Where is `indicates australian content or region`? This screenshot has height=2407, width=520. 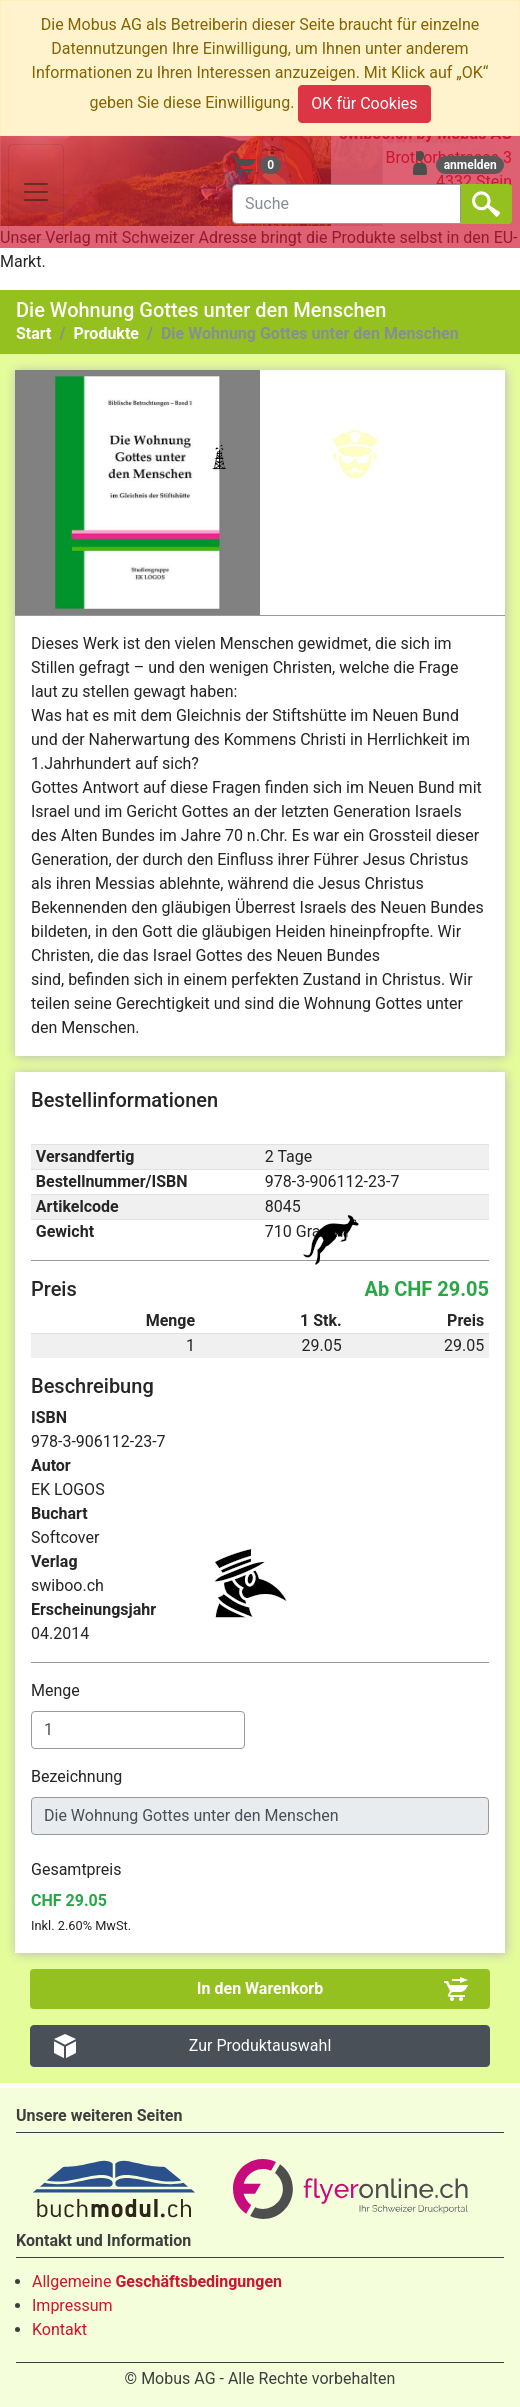 indicates australian content or region is located at coordinates (331, 1240).